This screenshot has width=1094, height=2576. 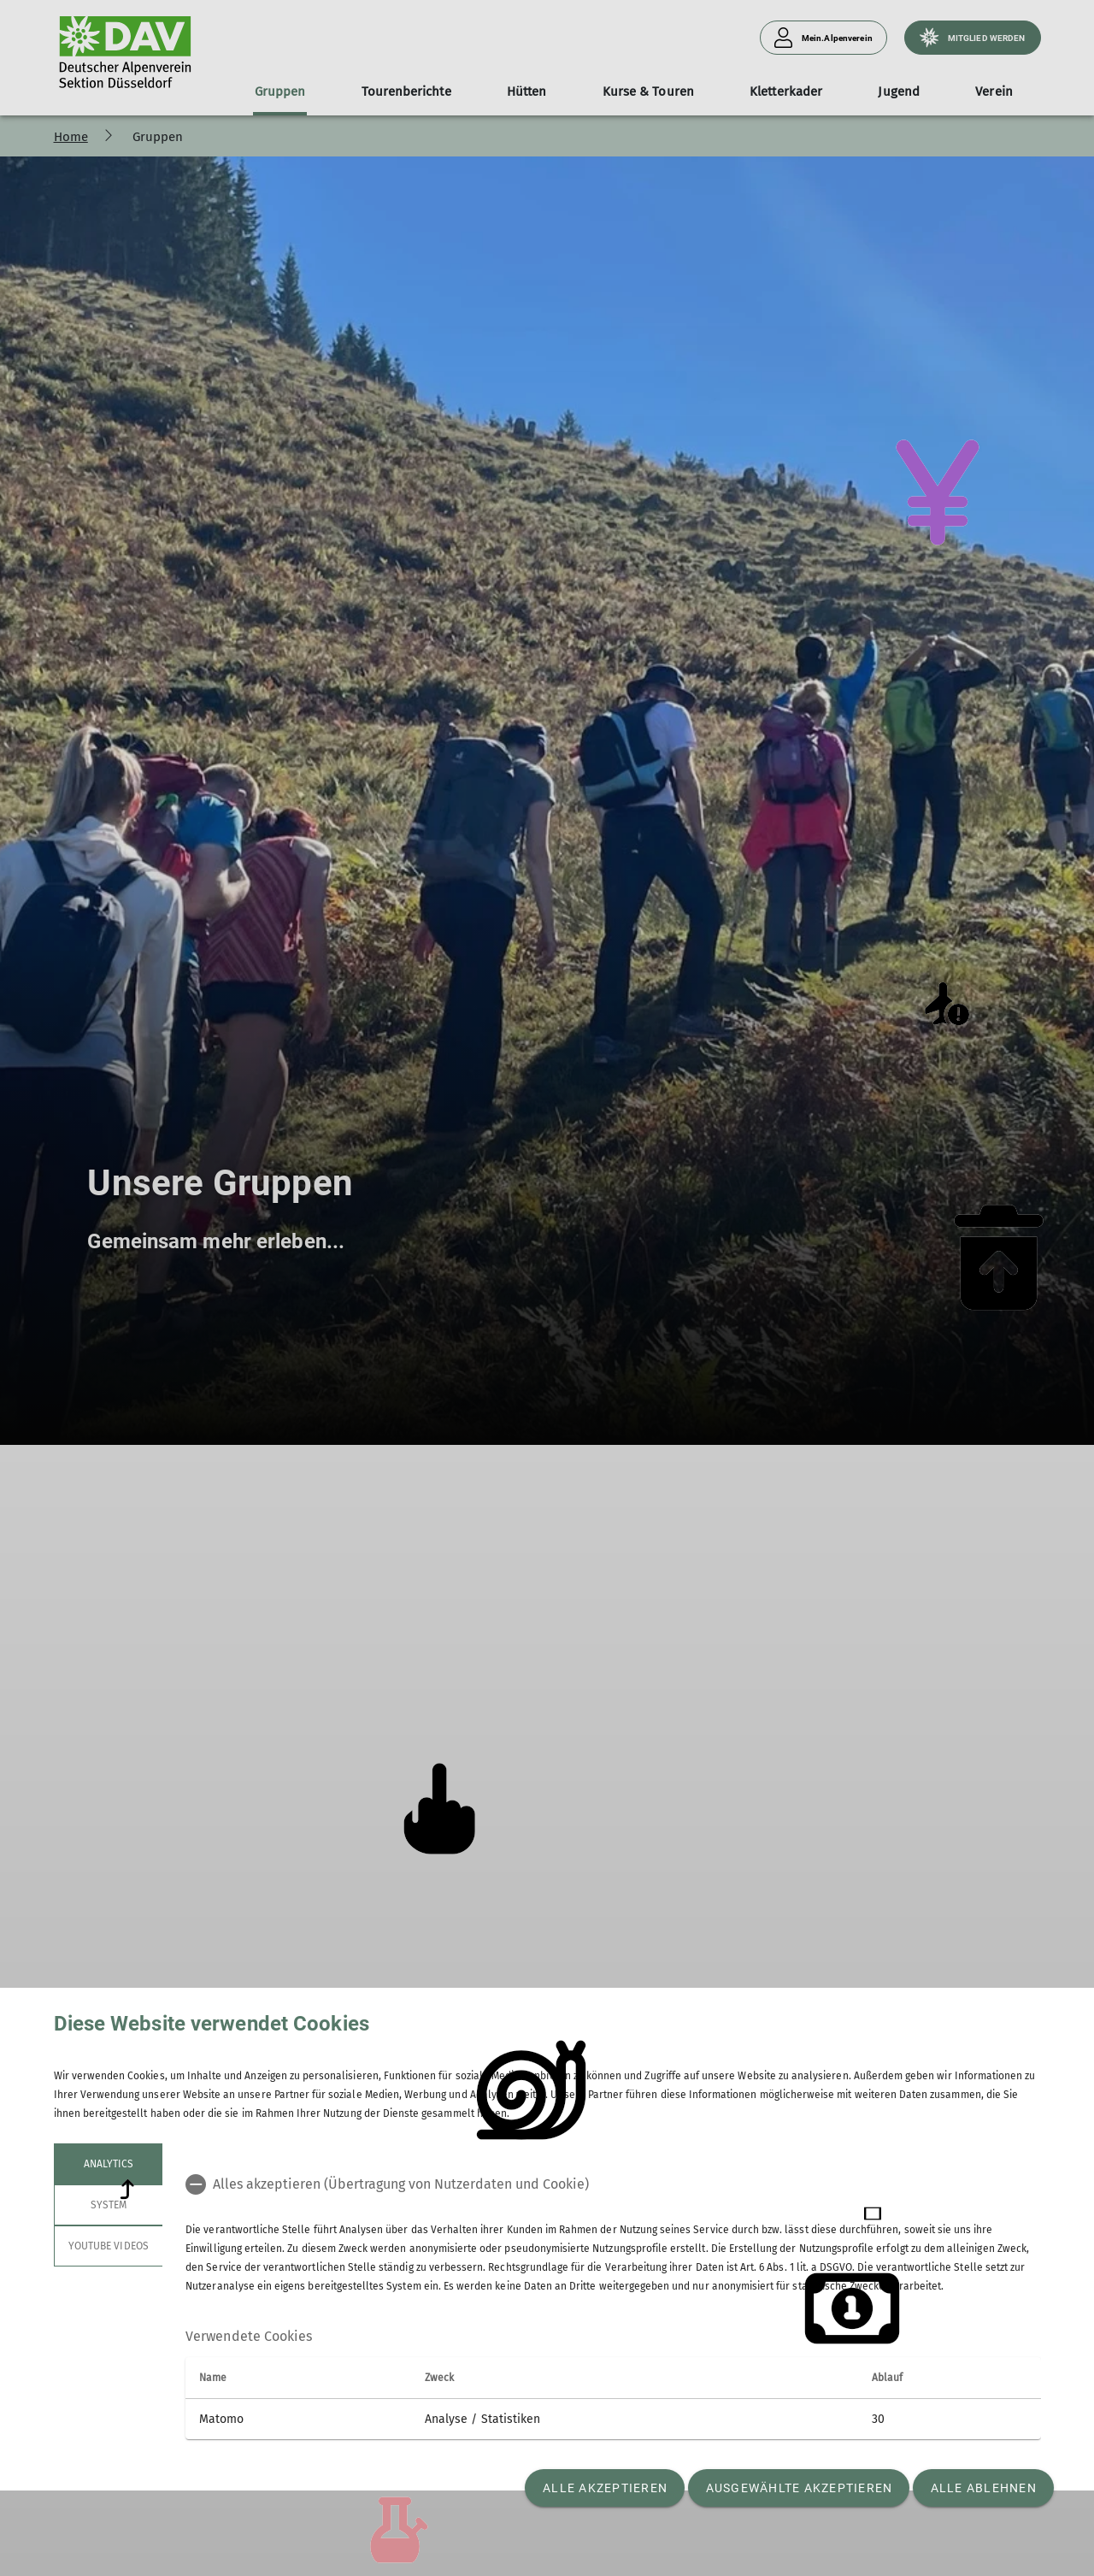 What do you see at coordinates (873, 2213) in the screenshot?
I see `switch to landscape mode` at bounding box center [873, 2213].